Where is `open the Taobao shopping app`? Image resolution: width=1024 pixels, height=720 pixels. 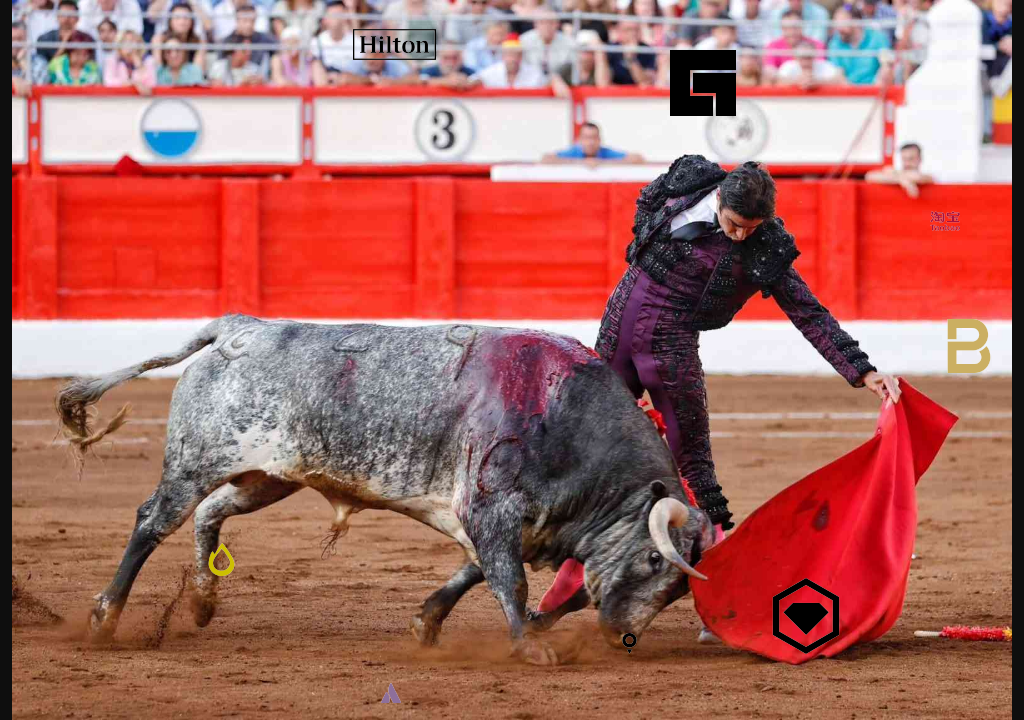
open the Taobao shopping app is located at coordinates (945, 221).